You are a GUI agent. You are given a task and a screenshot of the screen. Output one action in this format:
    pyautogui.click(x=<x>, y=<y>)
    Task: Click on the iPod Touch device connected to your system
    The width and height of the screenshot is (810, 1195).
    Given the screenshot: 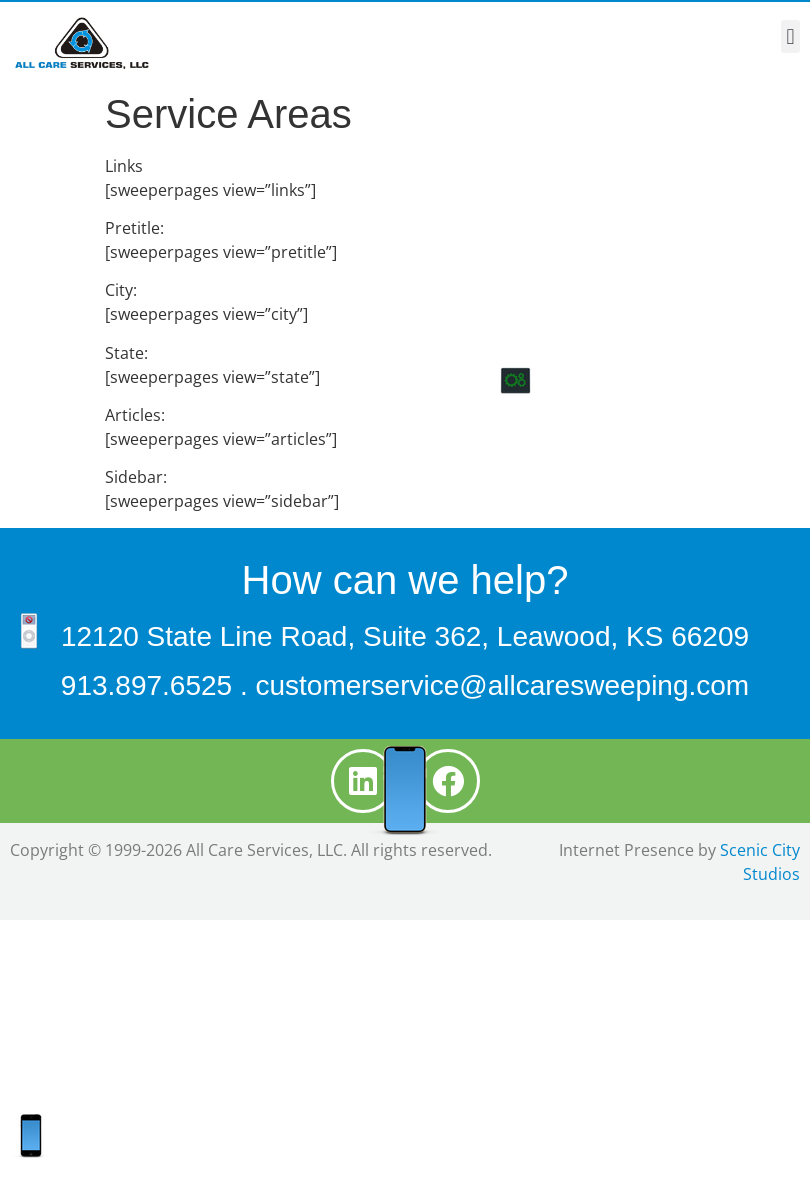 What is the action you would take?
    pyautogui.click(x=31, y=1136)
    